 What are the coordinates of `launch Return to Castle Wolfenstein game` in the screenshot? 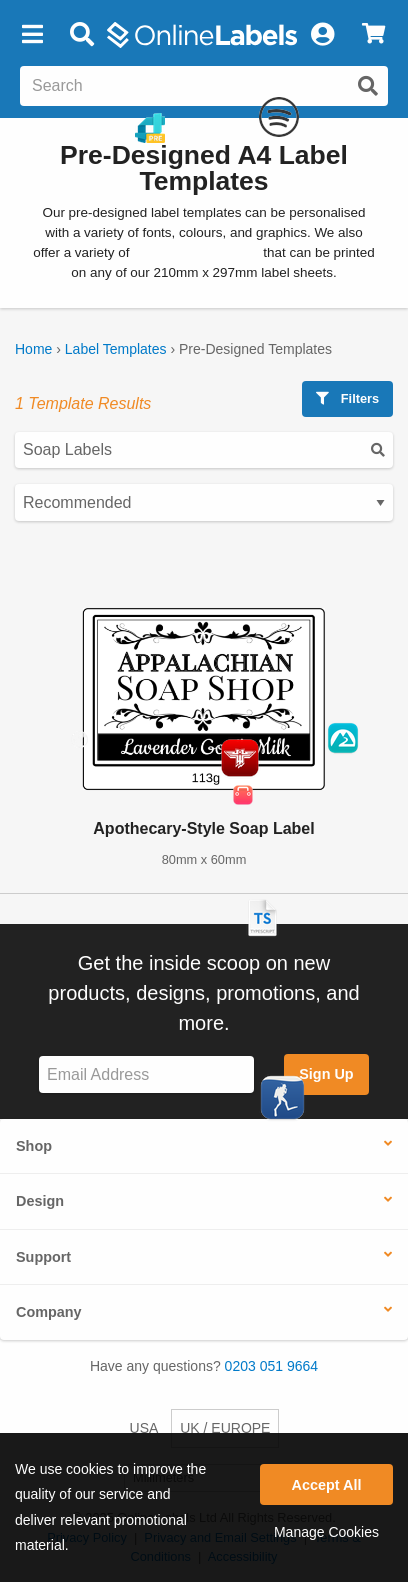 It's located at (240, 758).